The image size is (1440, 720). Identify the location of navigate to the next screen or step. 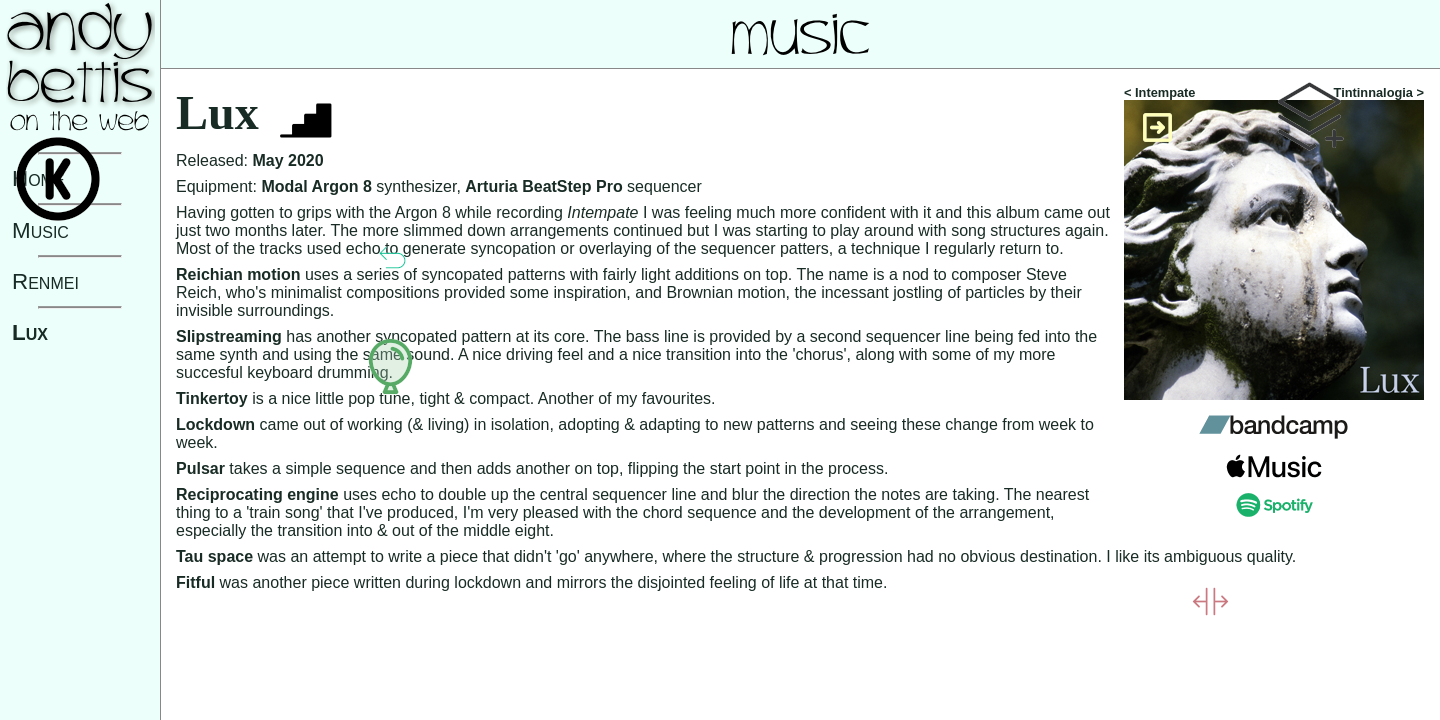
(1157, 127).